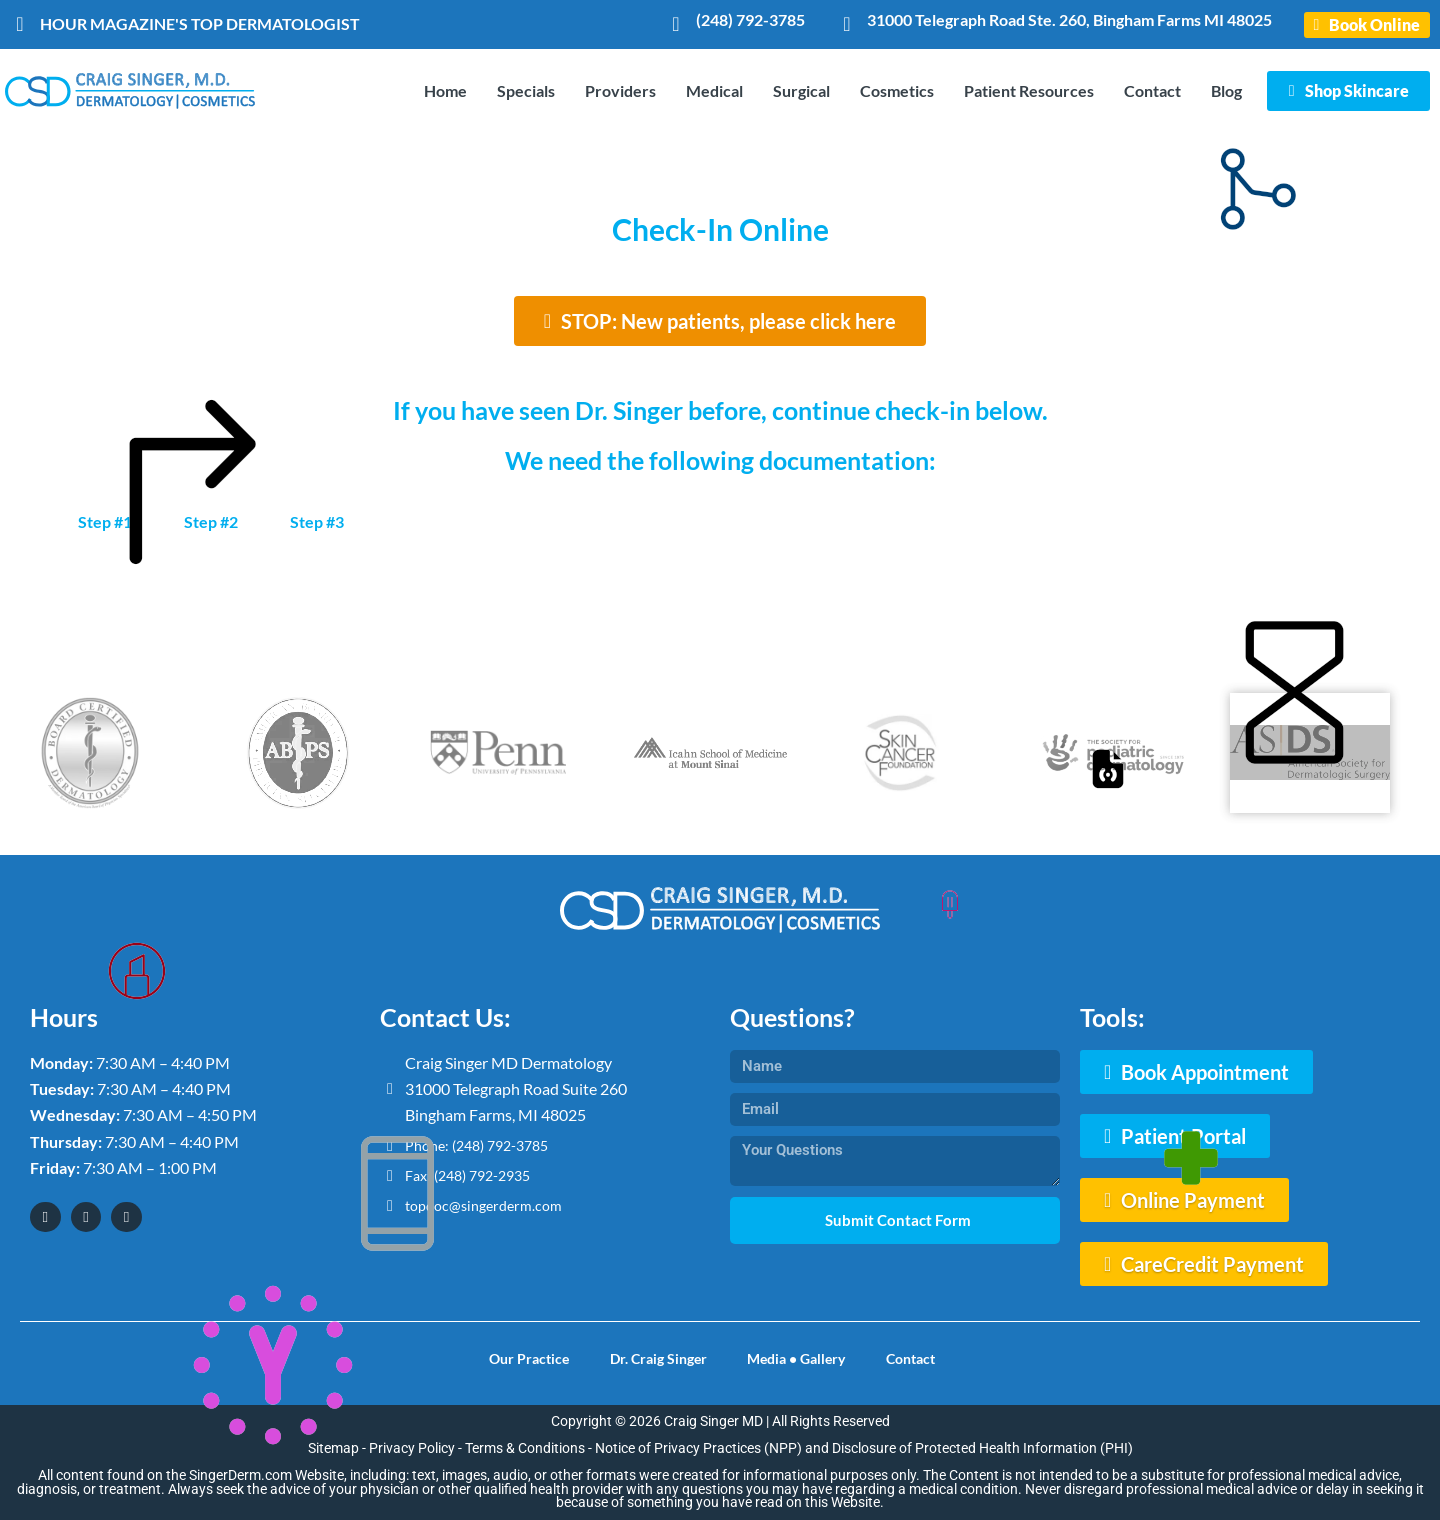 The width and height of the screenshot is (1440, 1520). Describe the element at coordinates (397, 1193) in the screenshot. I see `indicates mobile device or smartphone` at that location.